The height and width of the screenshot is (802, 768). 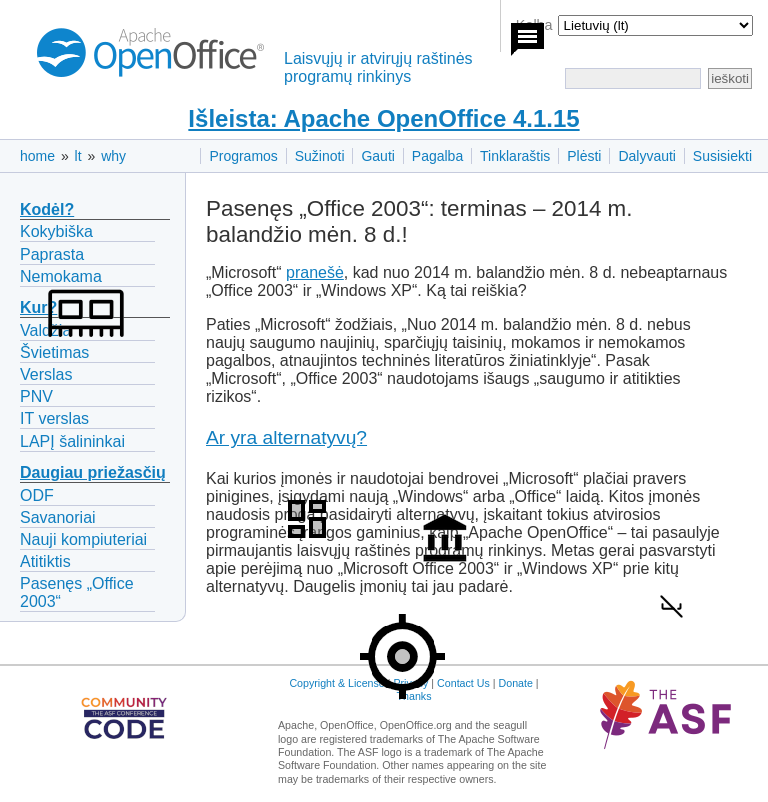 What do you see at coordinates (527, 39) in the screenshot?
I see `open messaging or chat` at bounding box center [527, 39].